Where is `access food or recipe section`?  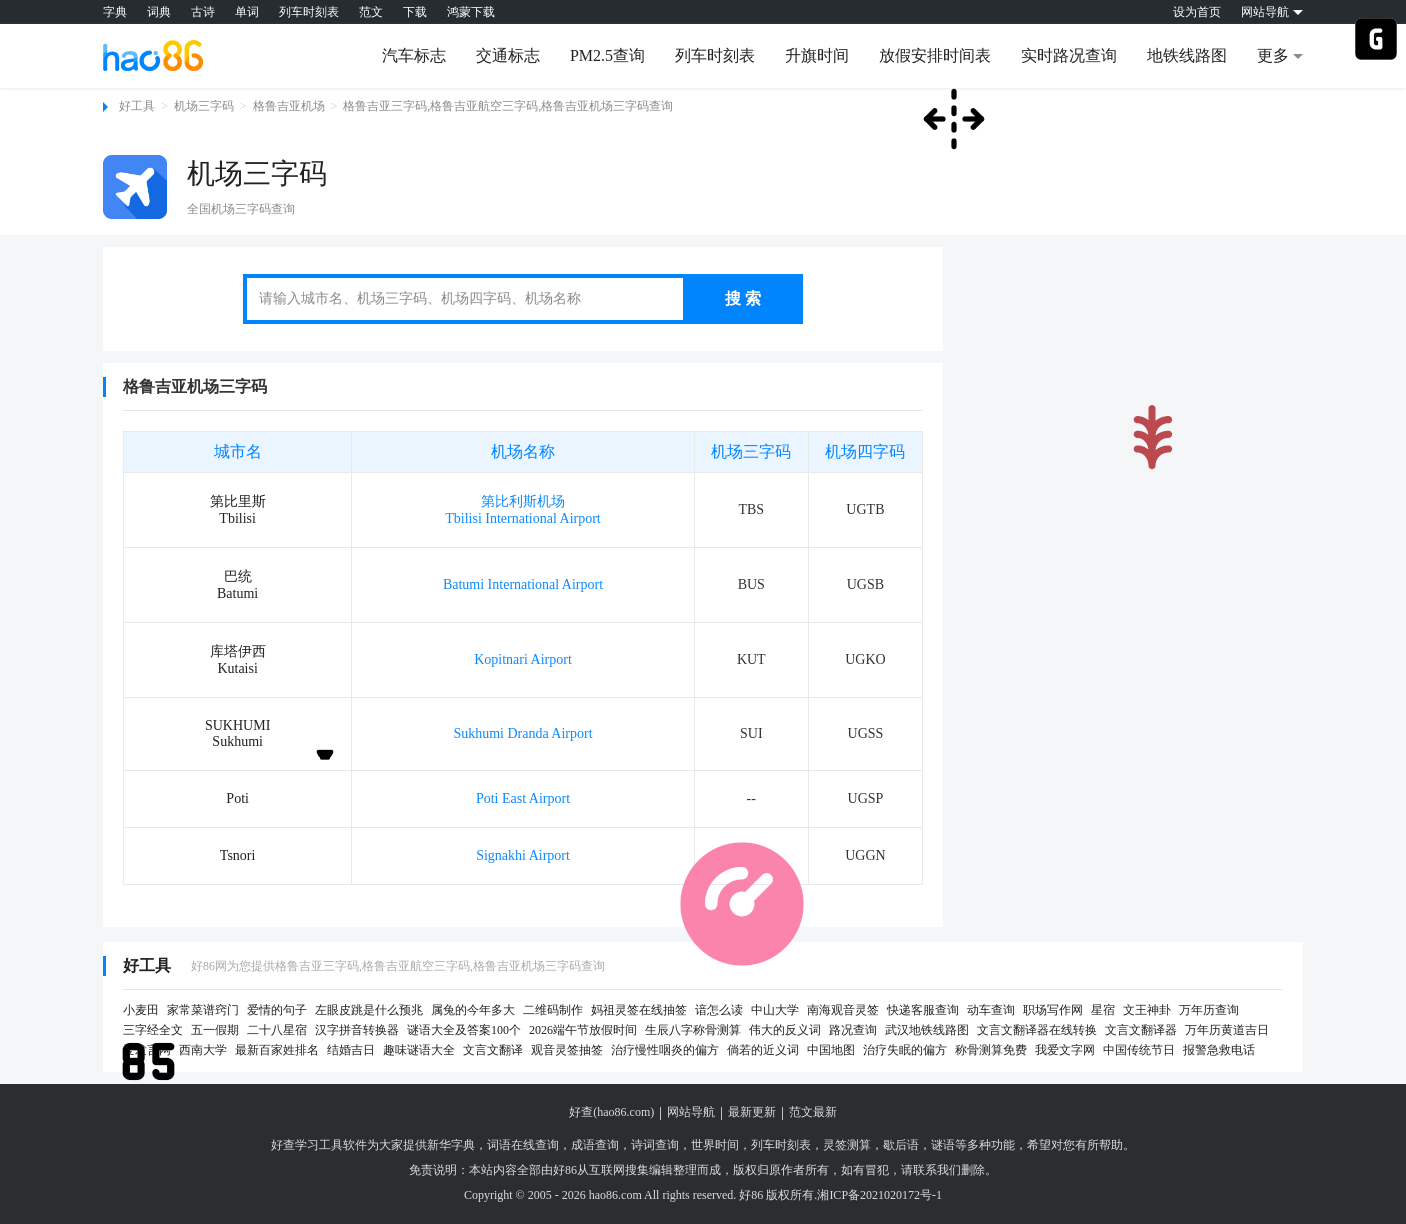
access food or recipe section is located at coordinates (325, 754).